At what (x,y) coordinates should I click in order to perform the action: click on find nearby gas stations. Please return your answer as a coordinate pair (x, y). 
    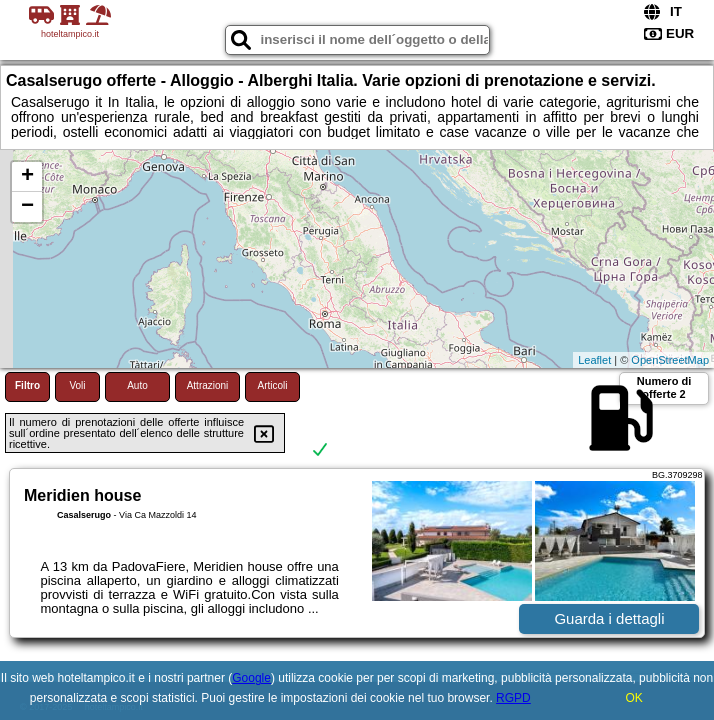
    Looking at the image, I should click on (620, 418).